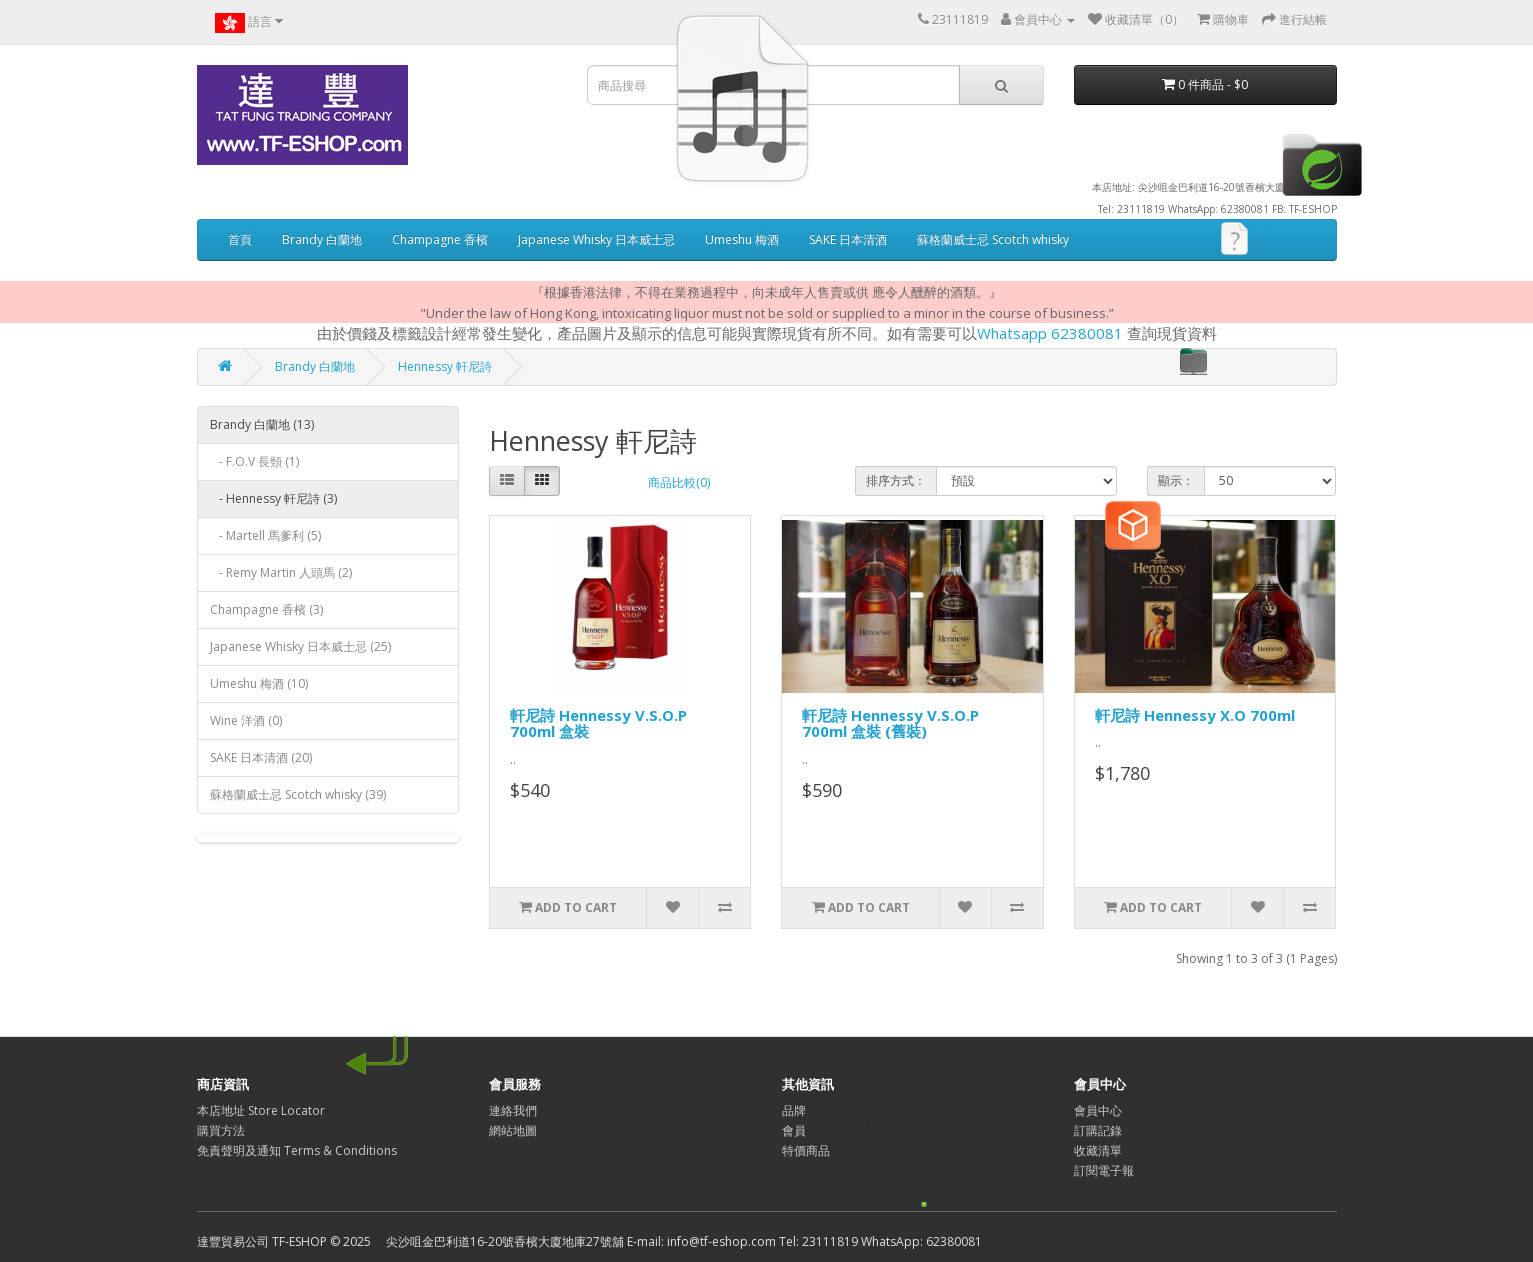 The width and height of the screenshot is (1533, 1262). Describe the element at coordinates (1193, 361) in the screenshot. I see `access a remote or network folder` at that location.